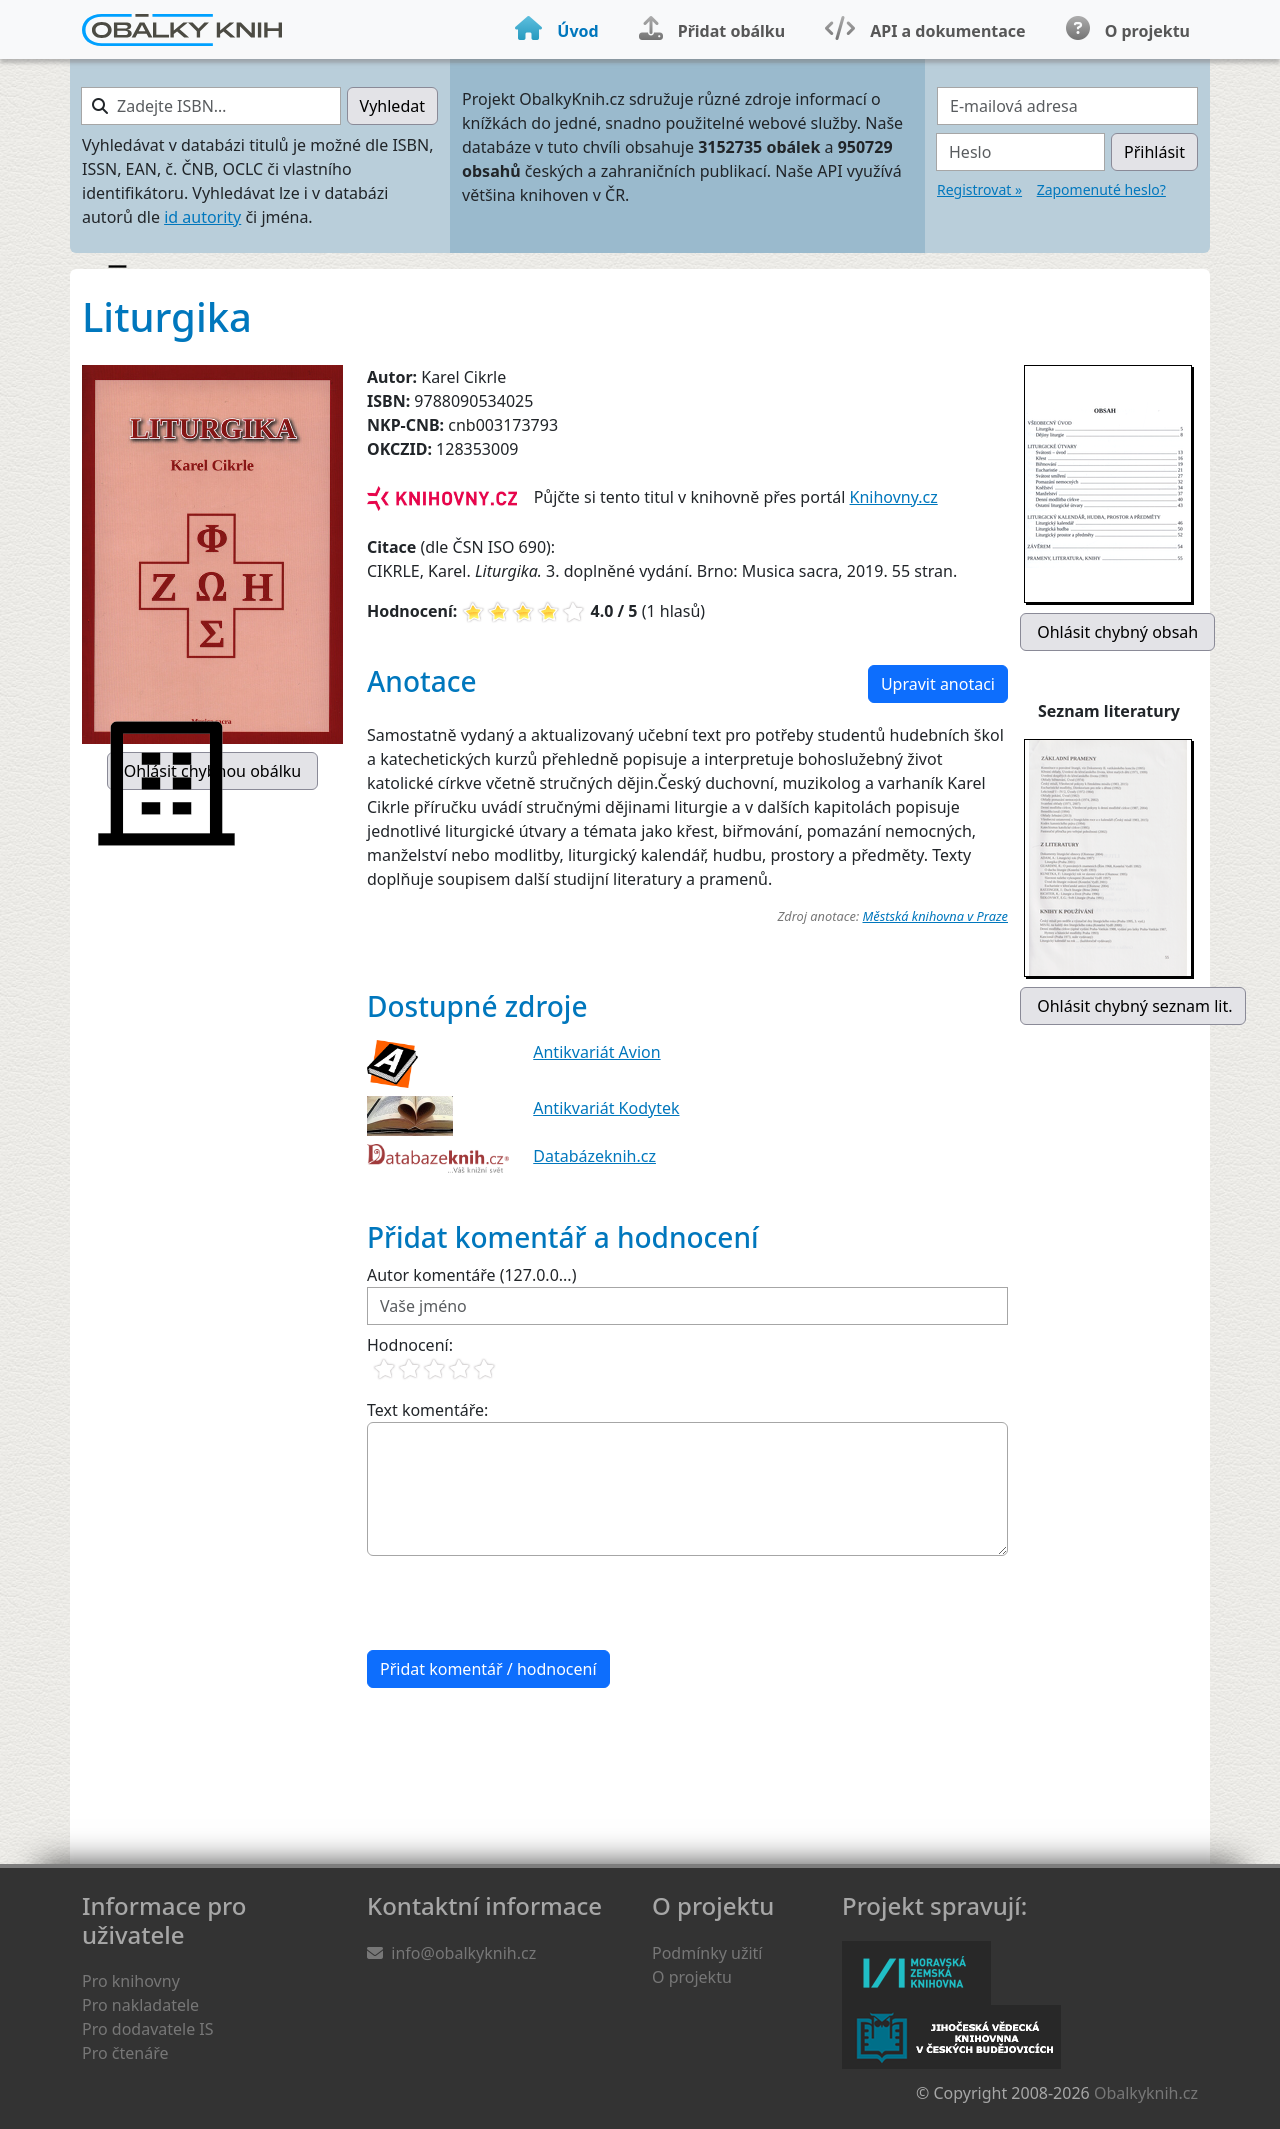 Image resolution: width=1280 pixels, height=2129 pixels. What do you see at coordinates (166, 783) in the screenshot?
I see `view building or office location` at bounding box center [166, 783].